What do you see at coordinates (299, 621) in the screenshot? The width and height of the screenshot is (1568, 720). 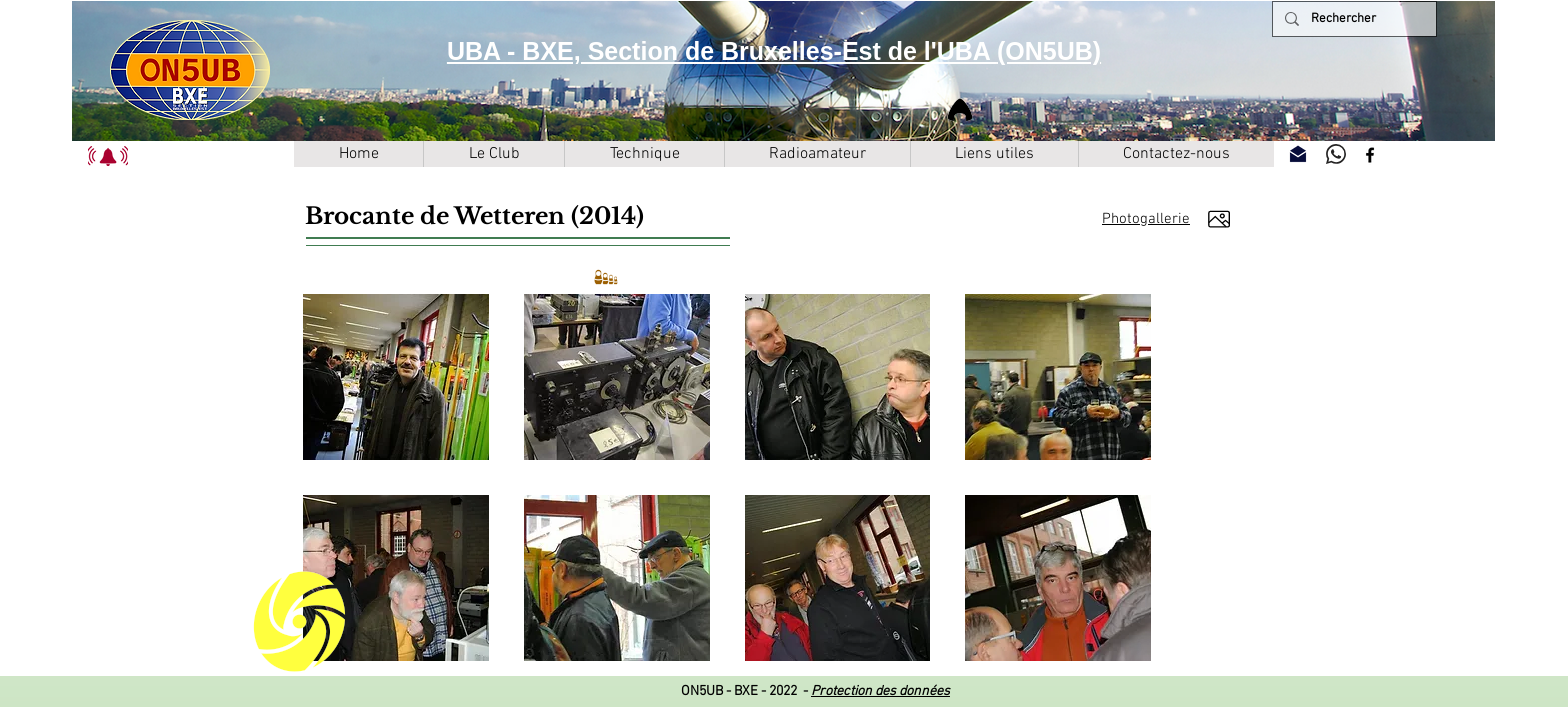 I see `camera shutter or aperture control` at bounding box center [299, 621].